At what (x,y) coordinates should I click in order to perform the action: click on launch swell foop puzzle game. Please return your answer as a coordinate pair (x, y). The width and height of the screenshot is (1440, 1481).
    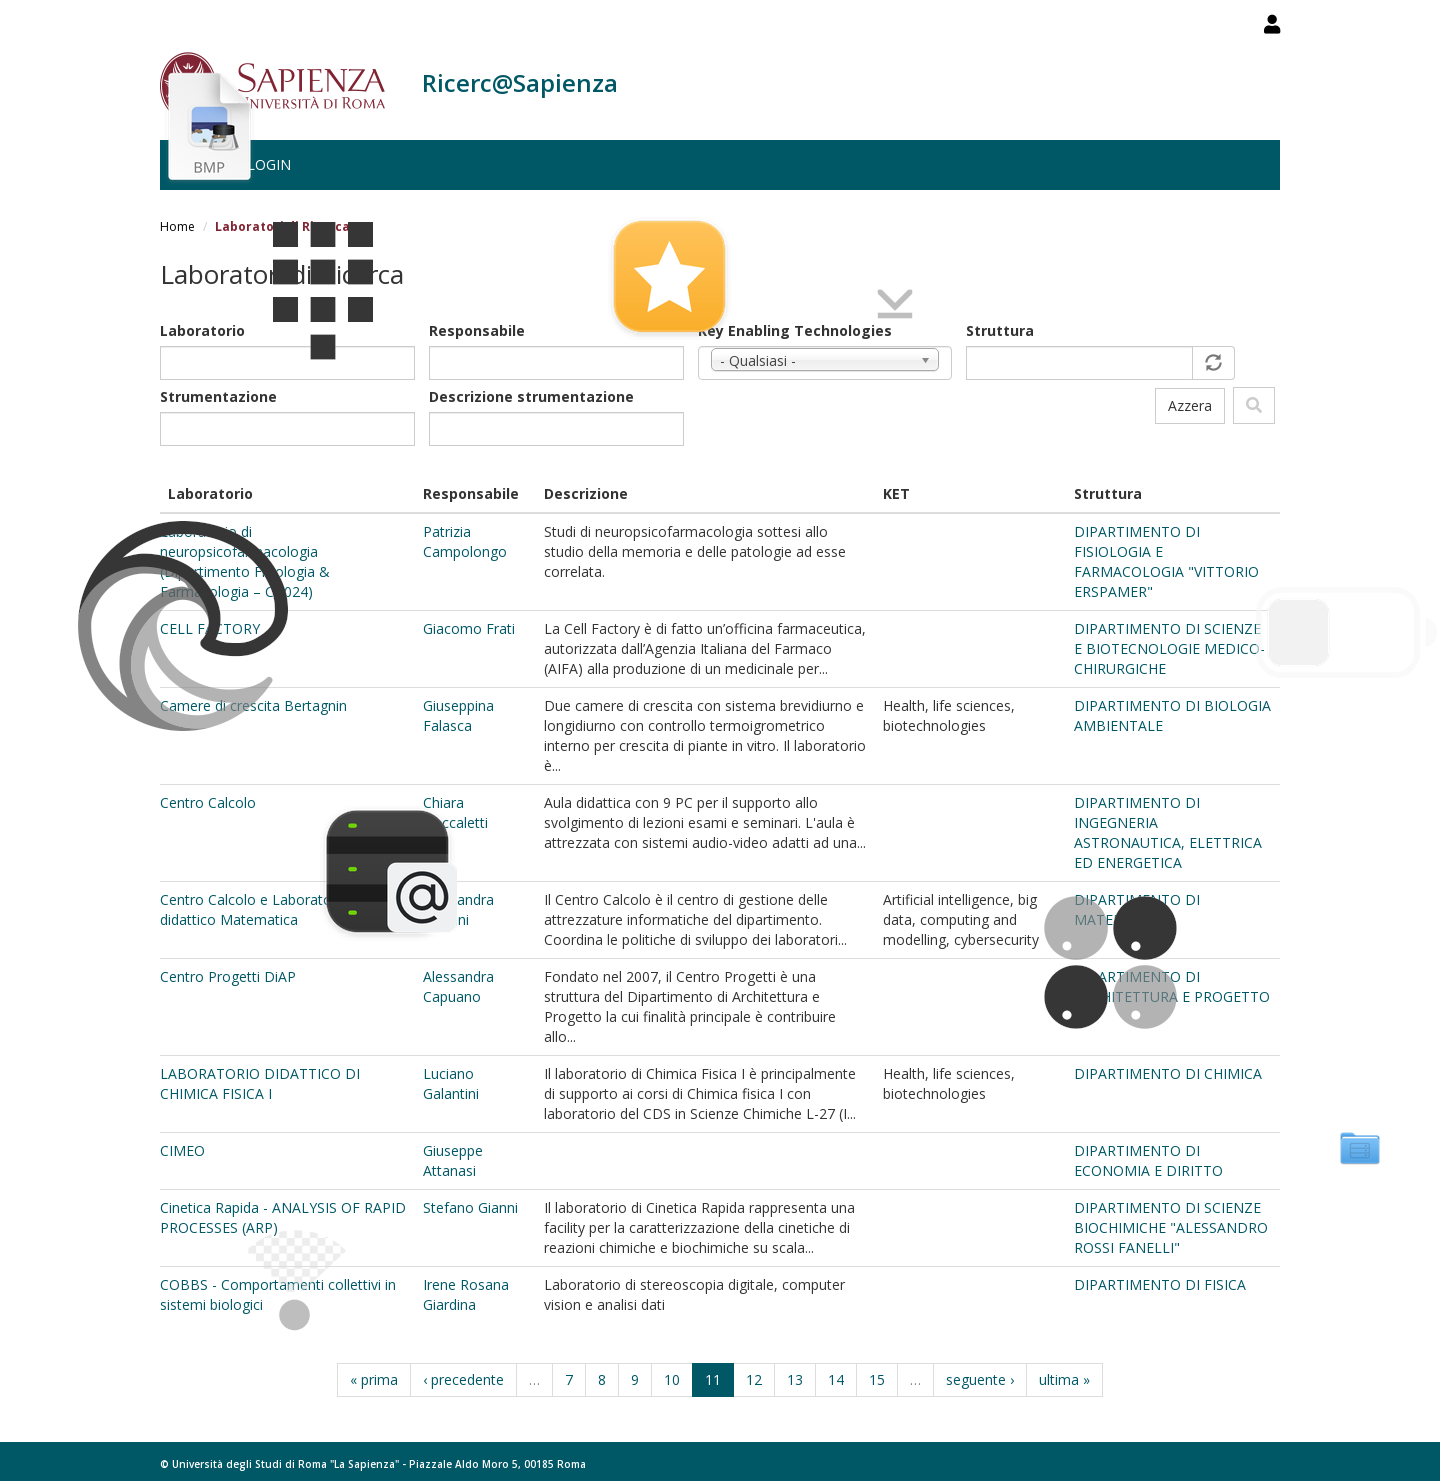
    Looking at the image, I should click on (1110, 962).